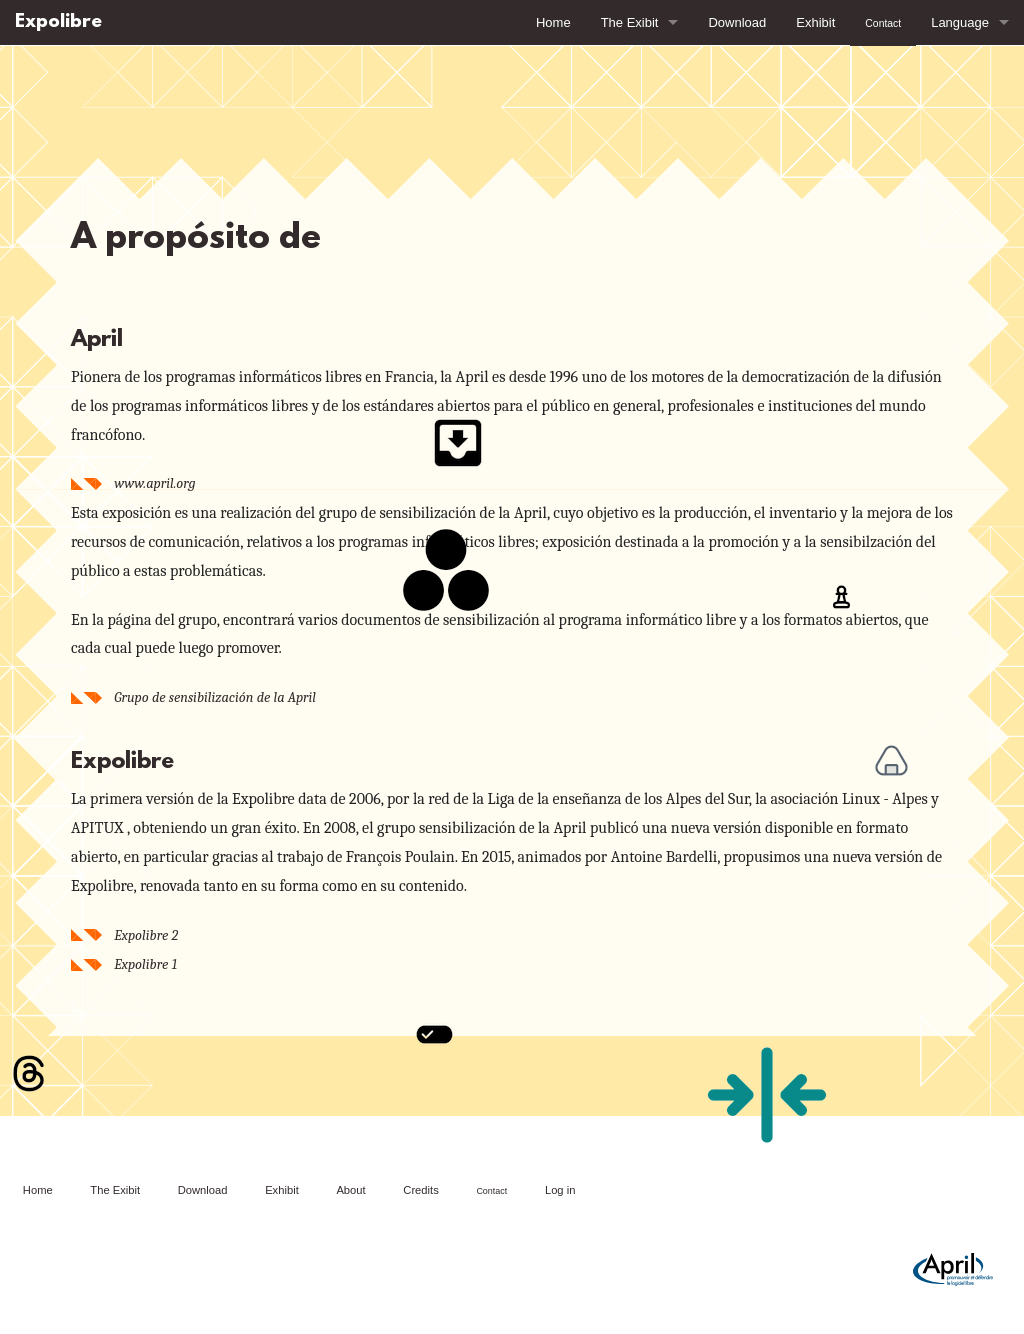 The image size is (1024, 1334). What do you see at coordinates (767, 1095) in the screenshot?
I see `collapse or minimize a horizontal panel` at bounding box center [767, 1095].